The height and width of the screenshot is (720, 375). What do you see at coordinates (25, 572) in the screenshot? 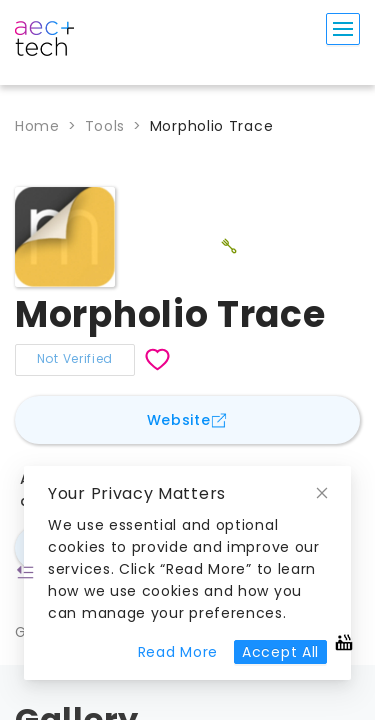
I see `decrease text indentation` at bounding box center [25, 572].